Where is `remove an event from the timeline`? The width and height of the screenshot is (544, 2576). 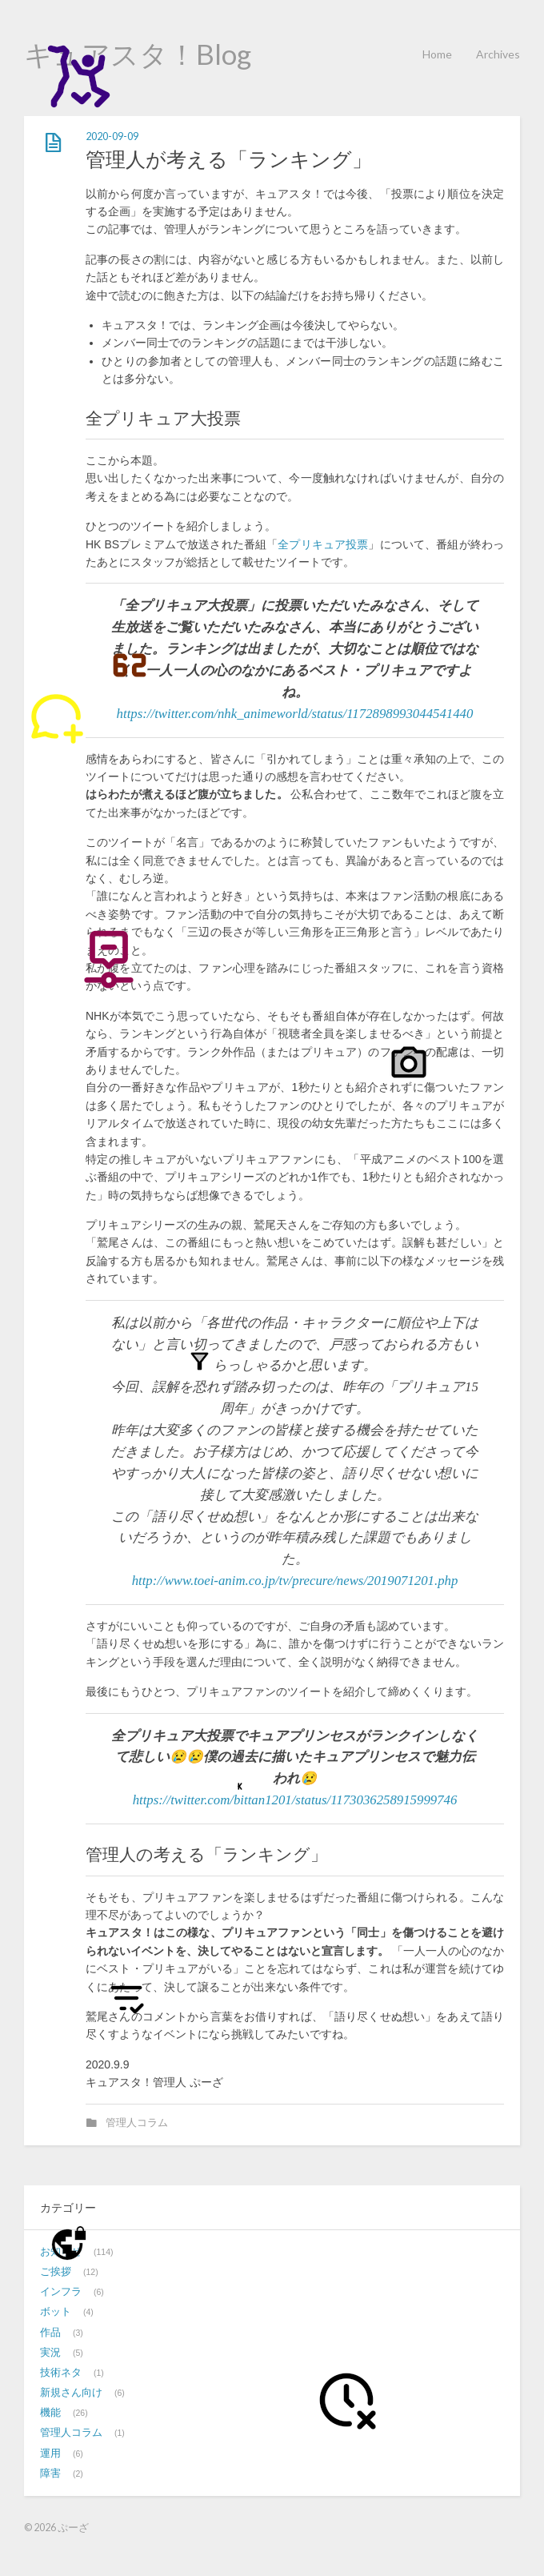
remove an event from the timeline is located at coordinates (109, 958).